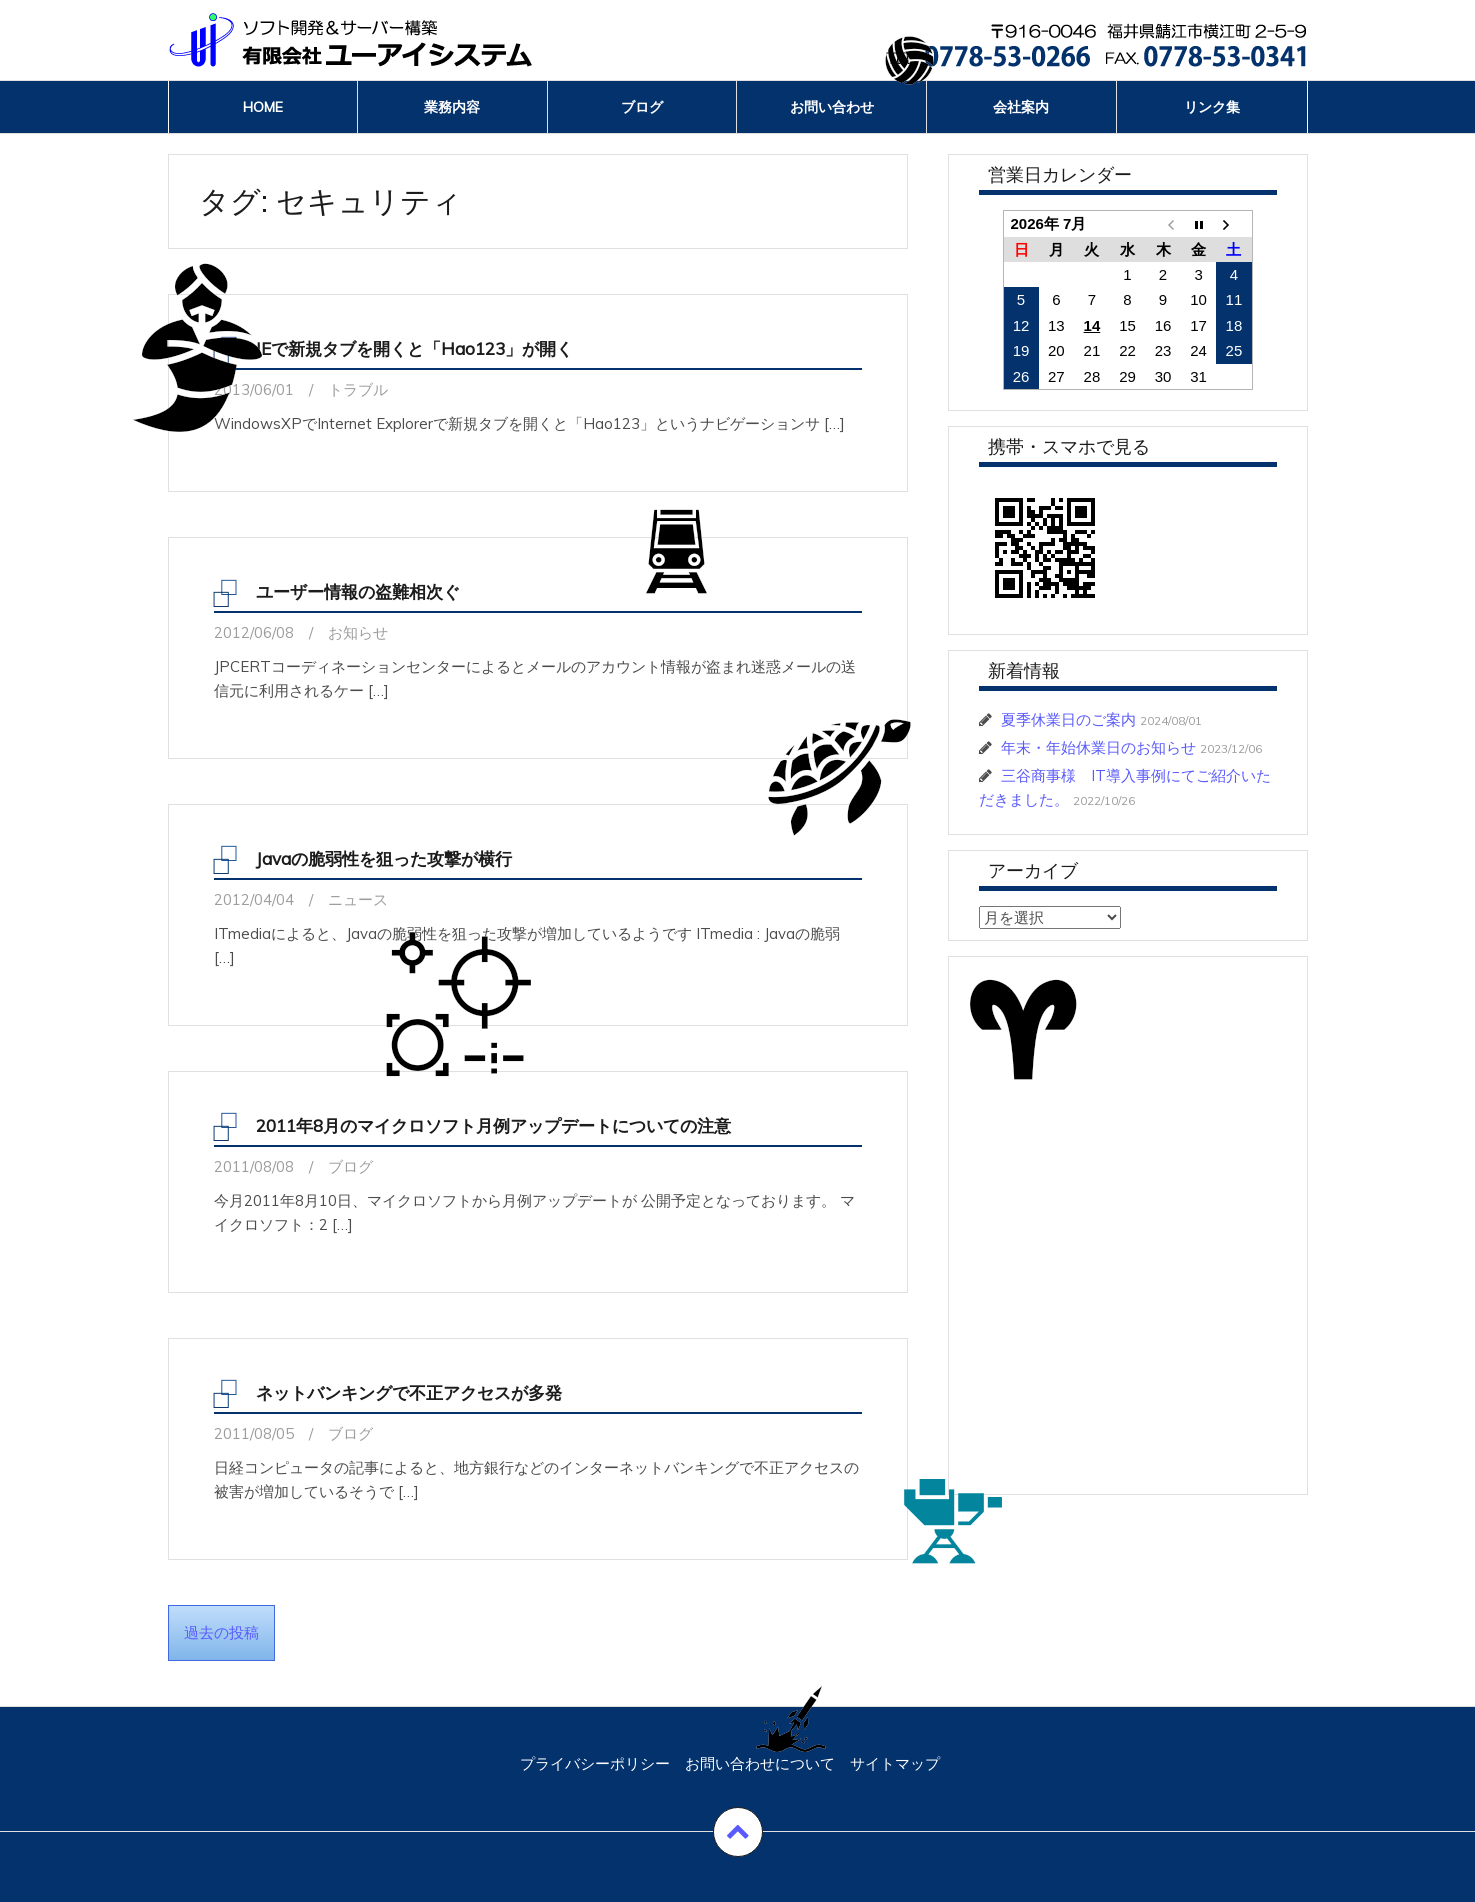 This screenshot has height=1902, width=1475. I want to click on launch submarine missile attack, so click(791, 1719).